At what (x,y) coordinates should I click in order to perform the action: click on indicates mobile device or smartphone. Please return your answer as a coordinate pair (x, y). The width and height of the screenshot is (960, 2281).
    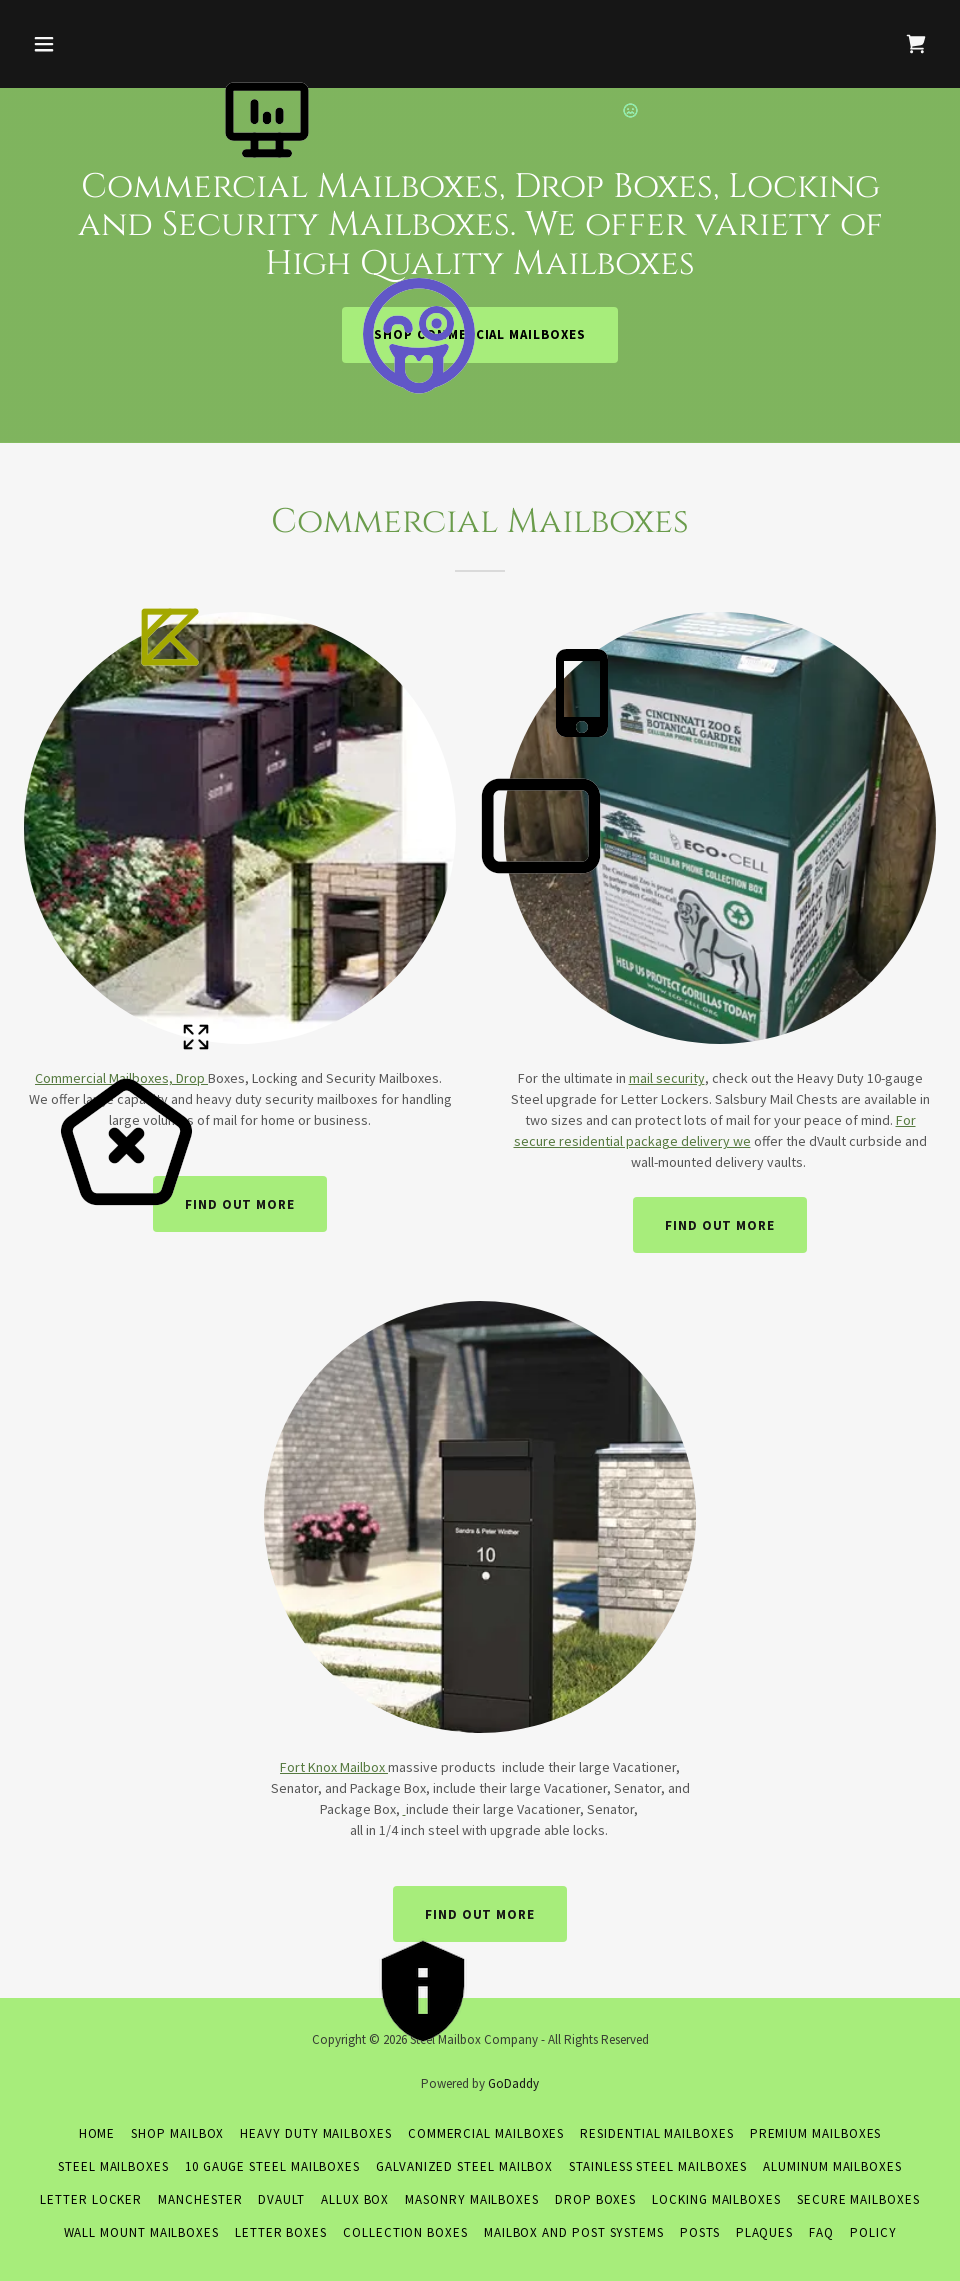
    Looking at the image, I should click on (584, 693).